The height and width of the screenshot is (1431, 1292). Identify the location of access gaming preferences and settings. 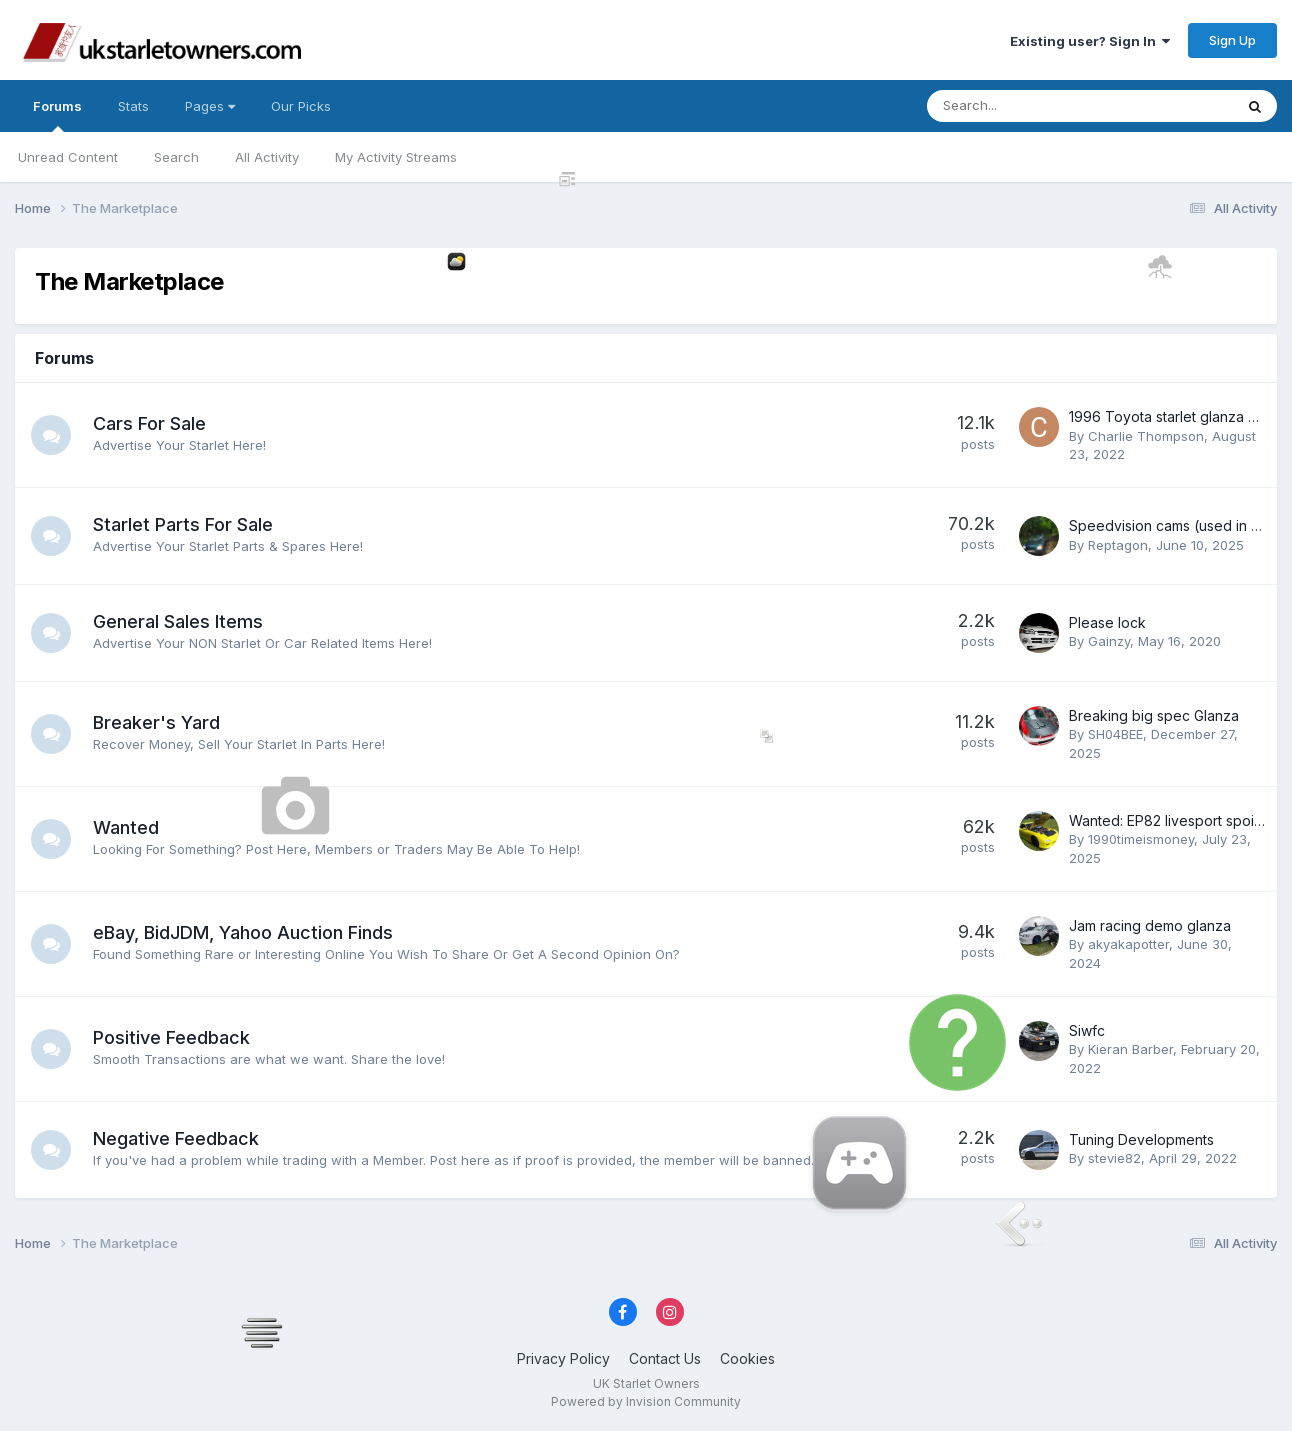
(859, 1164).